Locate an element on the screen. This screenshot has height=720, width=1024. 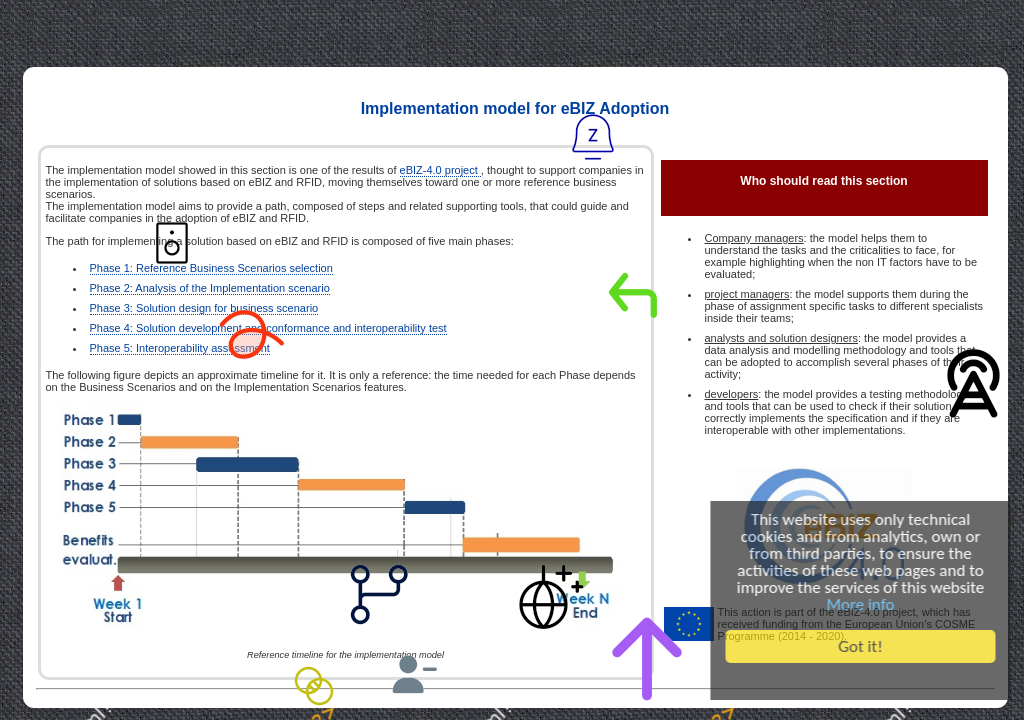
activate freehand drawing or scribble mode is located at coordinates (248, 334).